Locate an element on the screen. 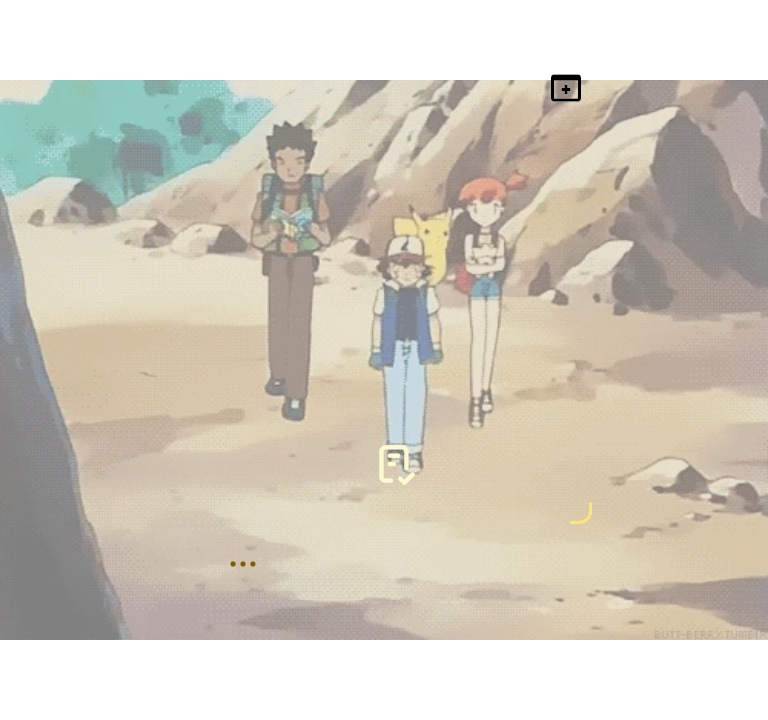 Image resolution: width=768 pixels, height=720 pixels. open a new window is located at coordinates (566, 88).